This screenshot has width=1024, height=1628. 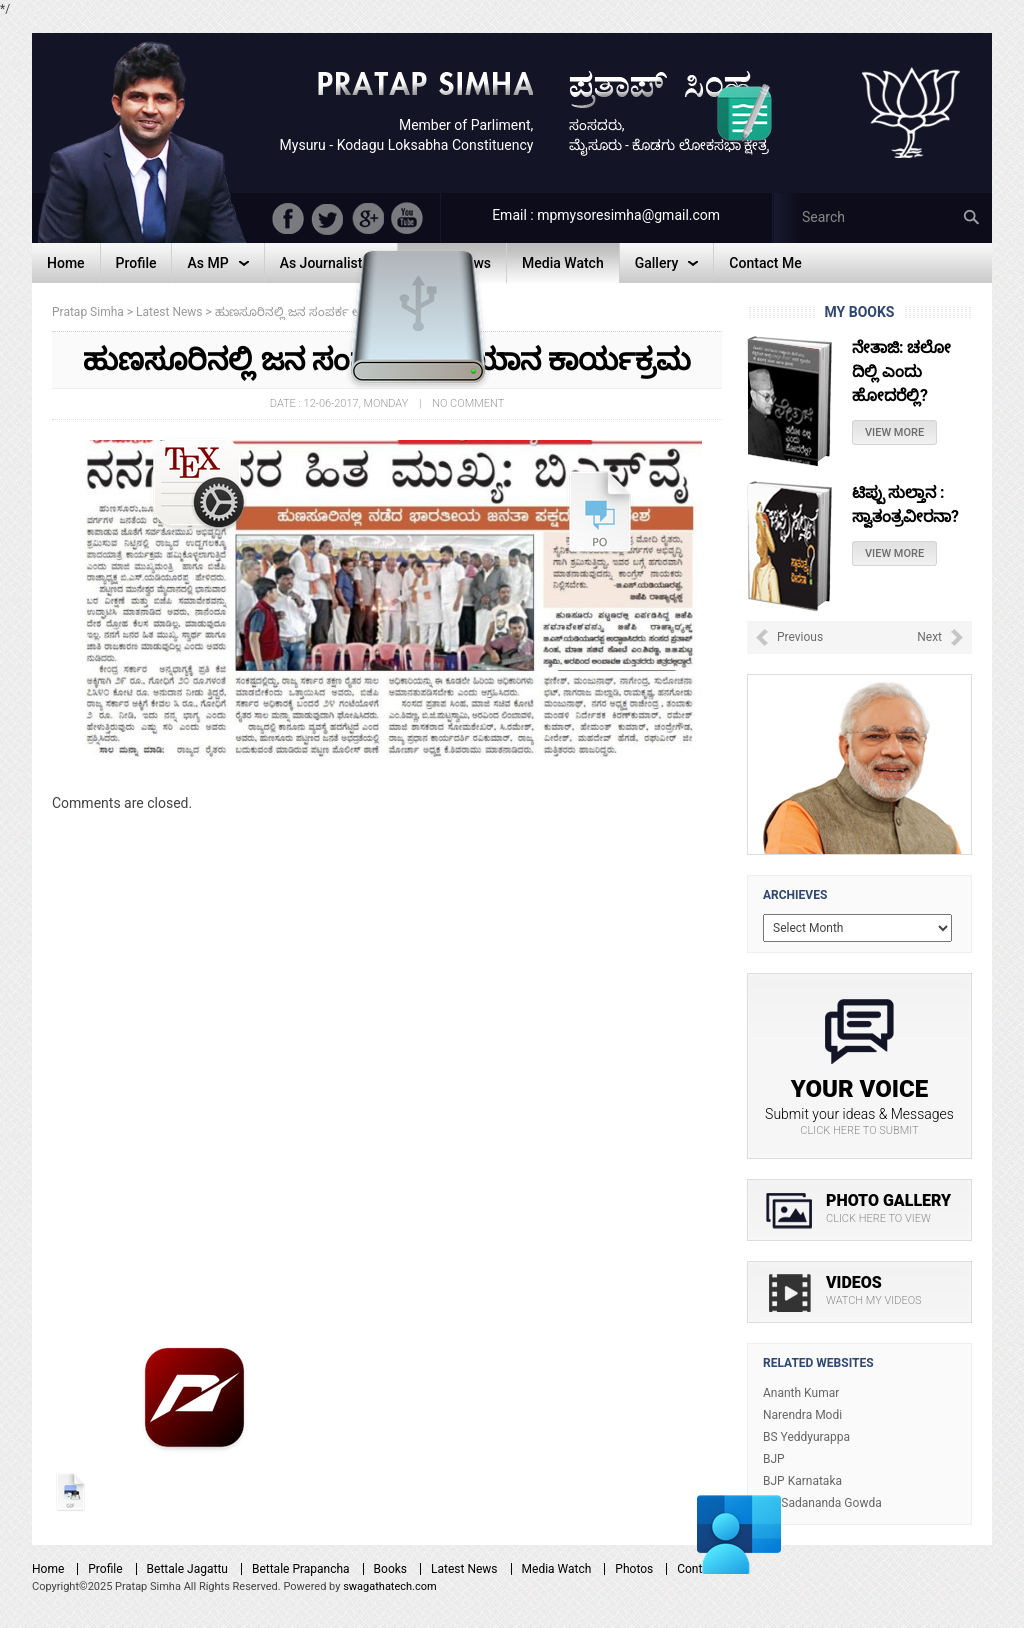 What do you see at coordinates (600, 513) in the screenshot?
I see `a PO translation file` at bounding box center [600, 513].